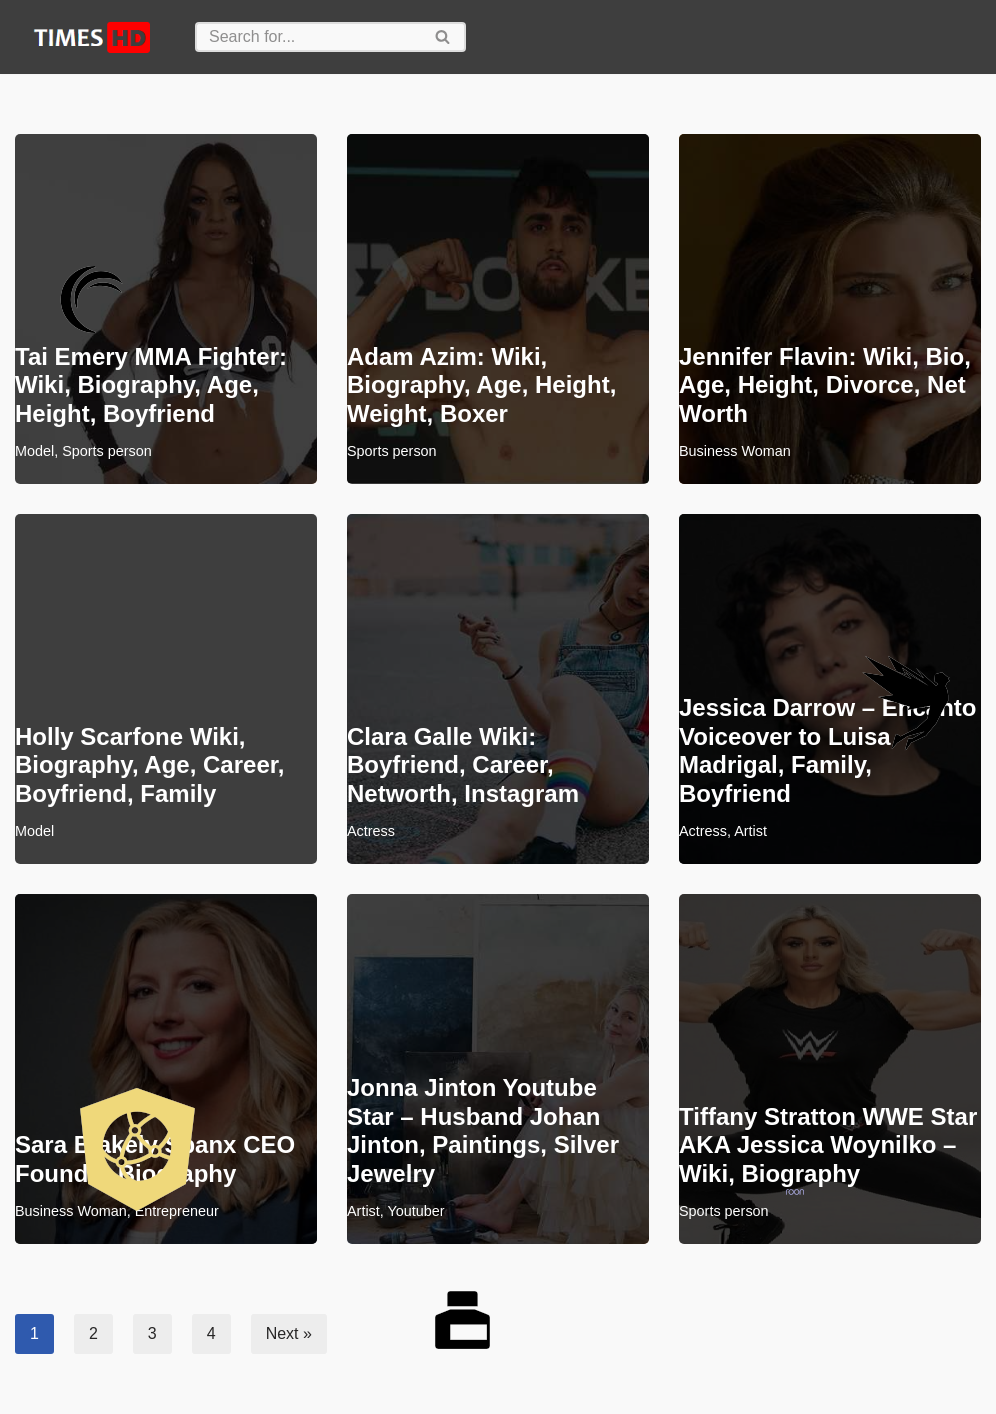 This screenshot has width=996, height=1414. What do you see at coordinates (906, 703) in the screenshot?
I see `studiovinari brand logo` at bounding box center [906, 703].